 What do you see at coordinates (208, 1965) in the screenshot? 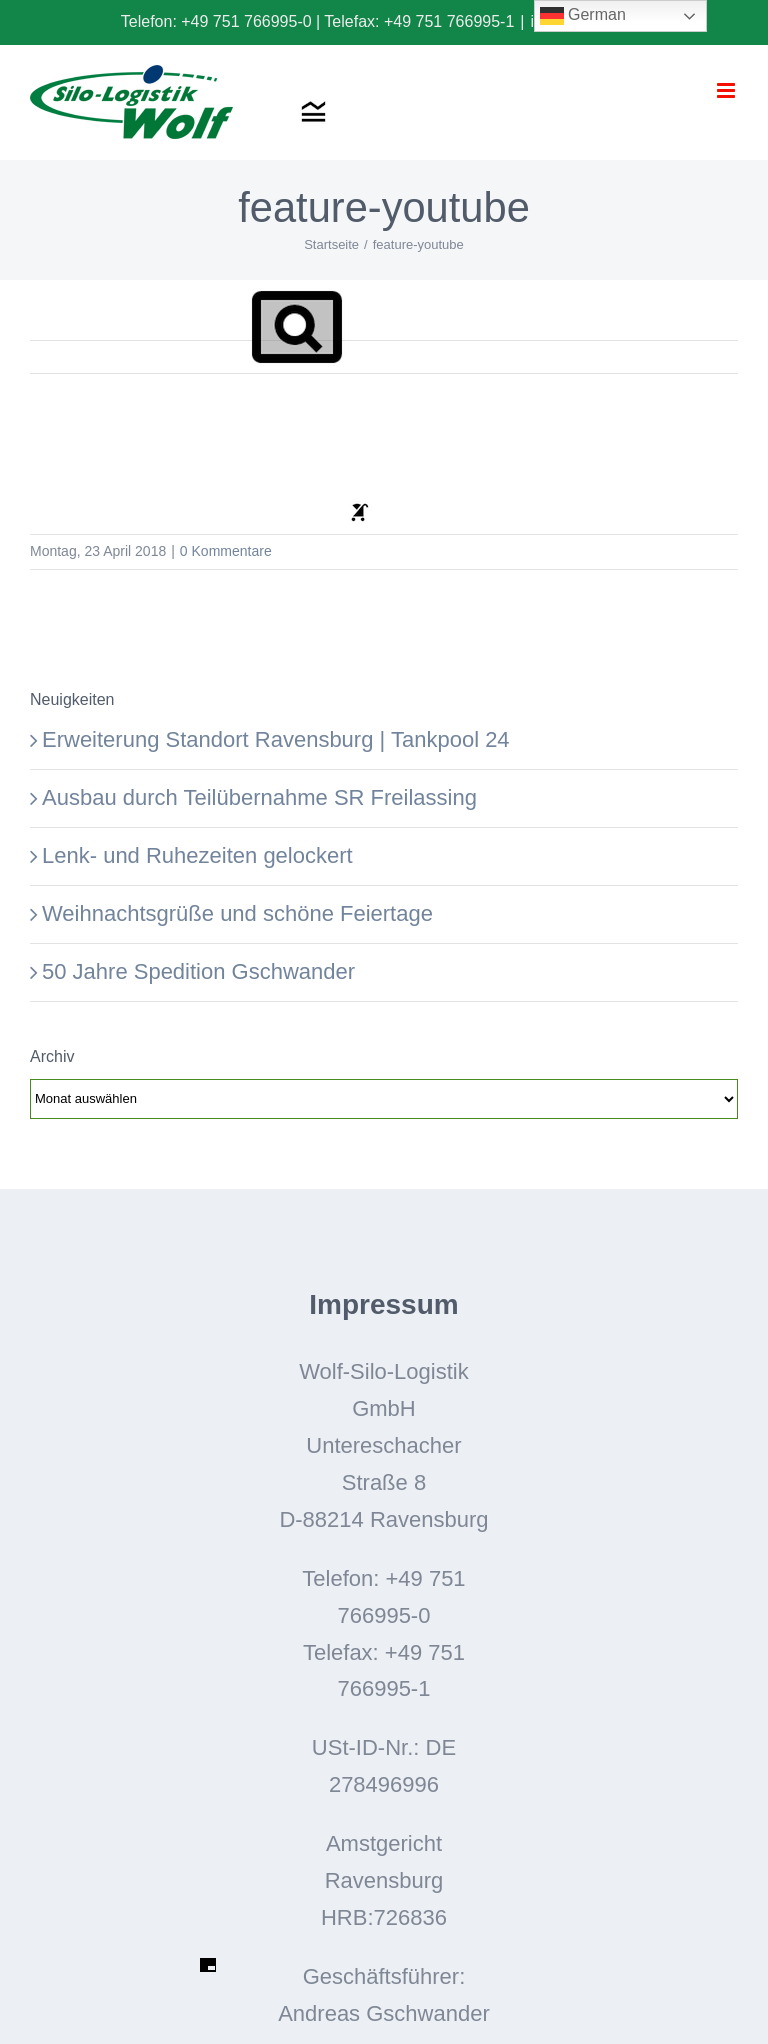
I see `add a branding watermark to video content` at bounding box center [208, 1965].